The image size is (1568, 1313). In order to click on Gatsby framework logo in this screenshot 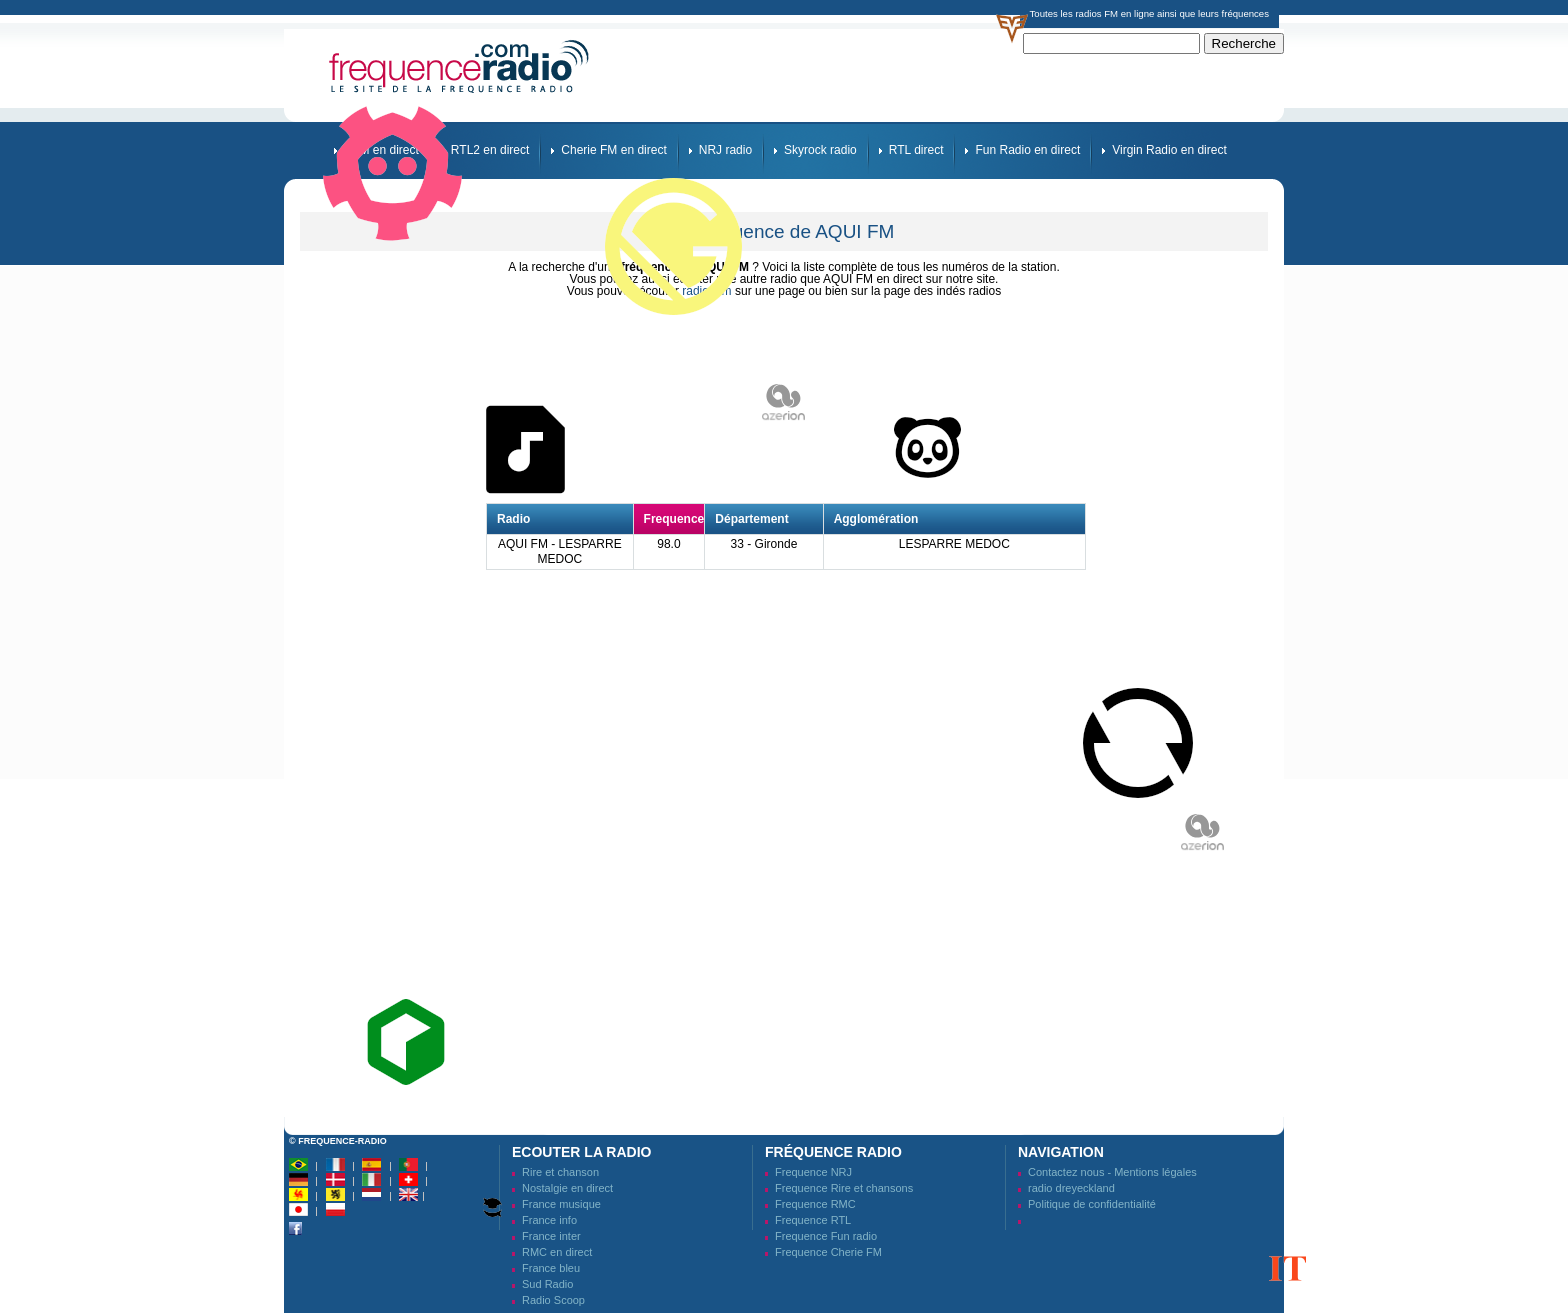, I will do `click(673, 246)`.